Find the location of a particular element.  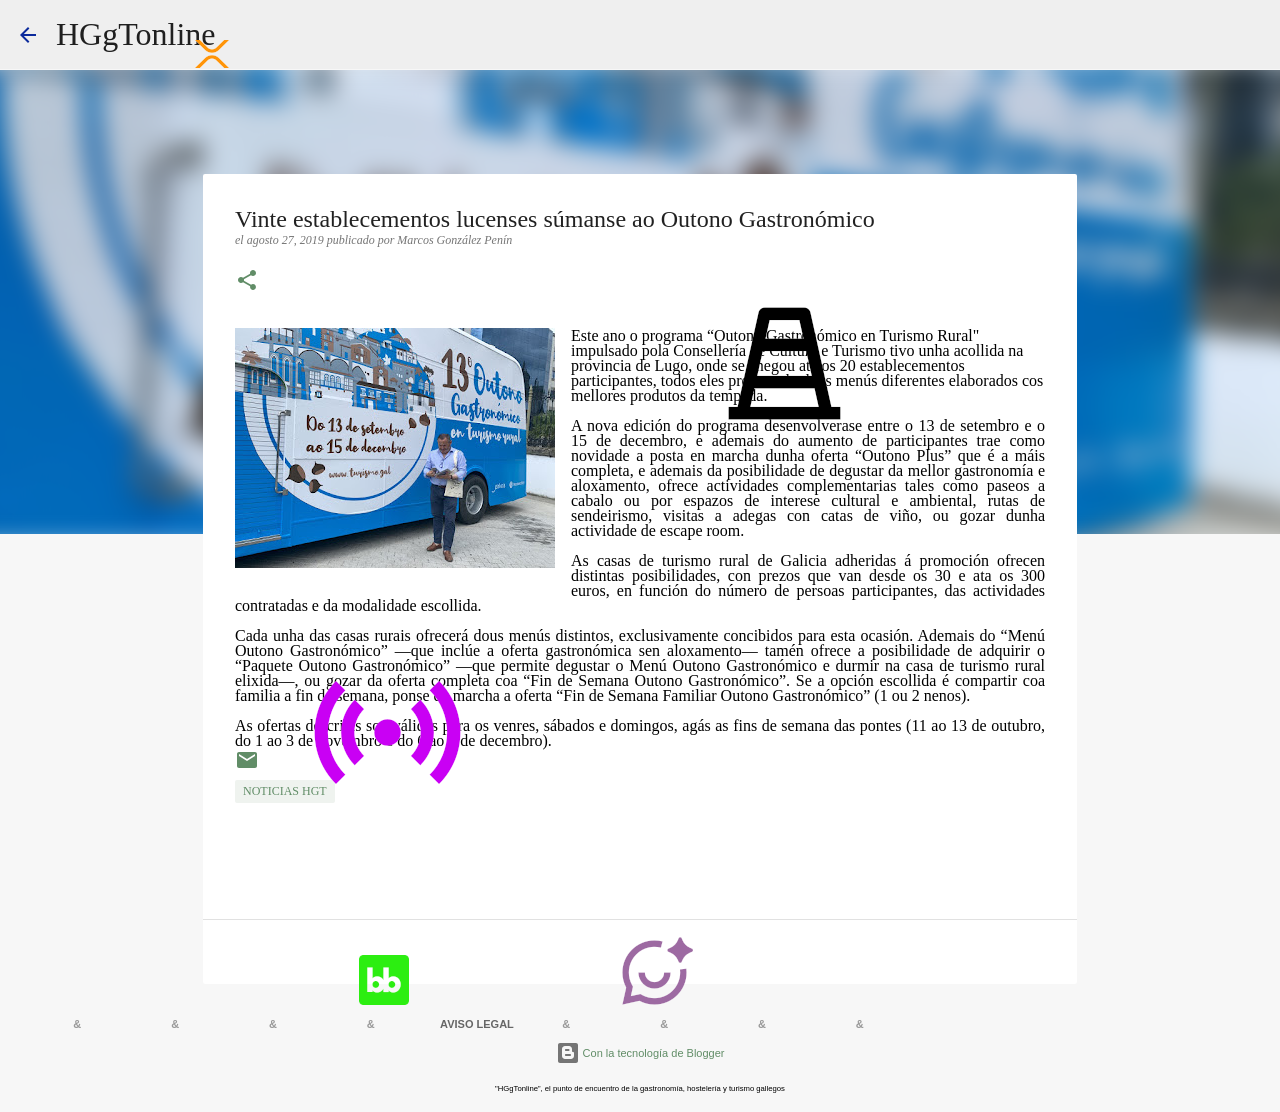

xrp cryptocurrency logo is located at coordinates (212, 54).